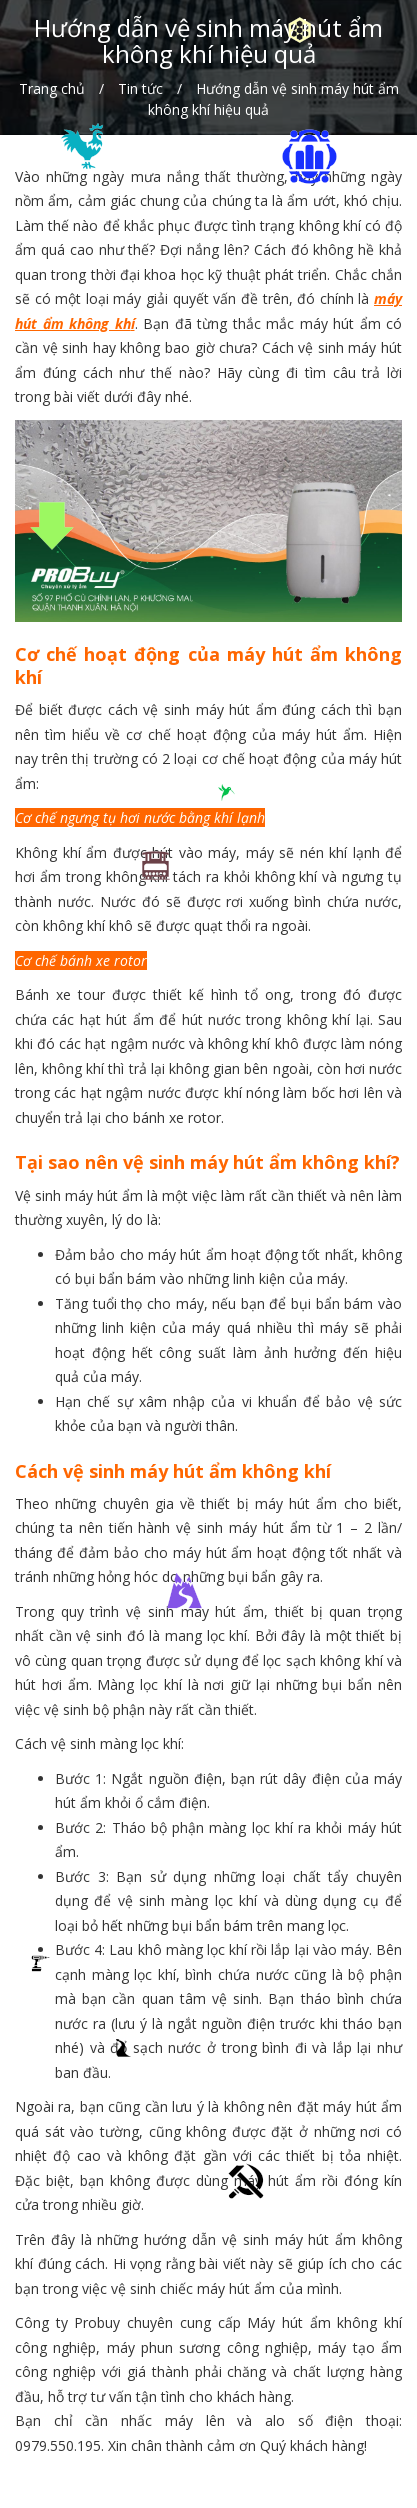 This screenshot has height=2508, width=417. Describe the element at coordinates (82, 146) in the screenshot. I see `indicates morning alarm or wake-up feature` at that location.